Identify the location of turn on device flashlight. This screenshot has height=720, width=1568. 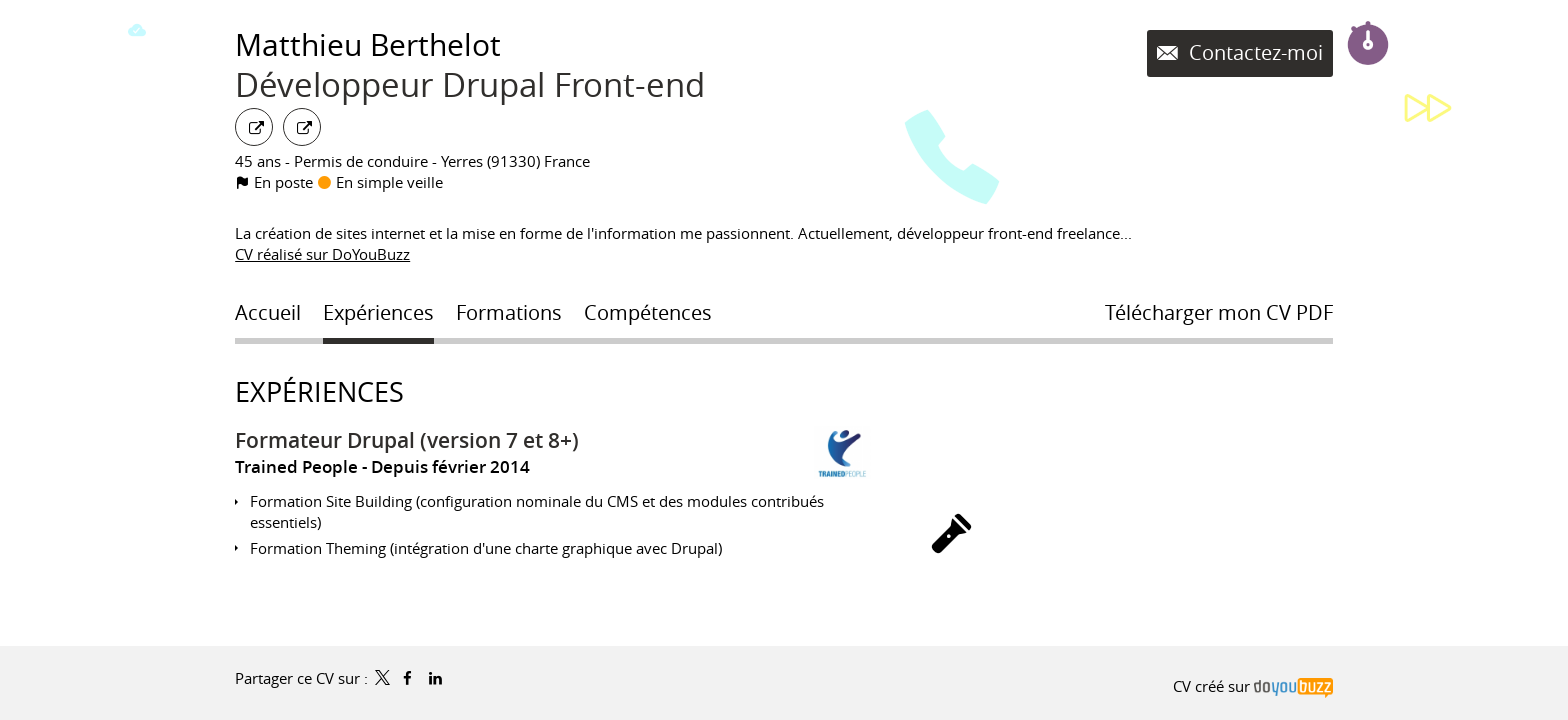
(951, 533).